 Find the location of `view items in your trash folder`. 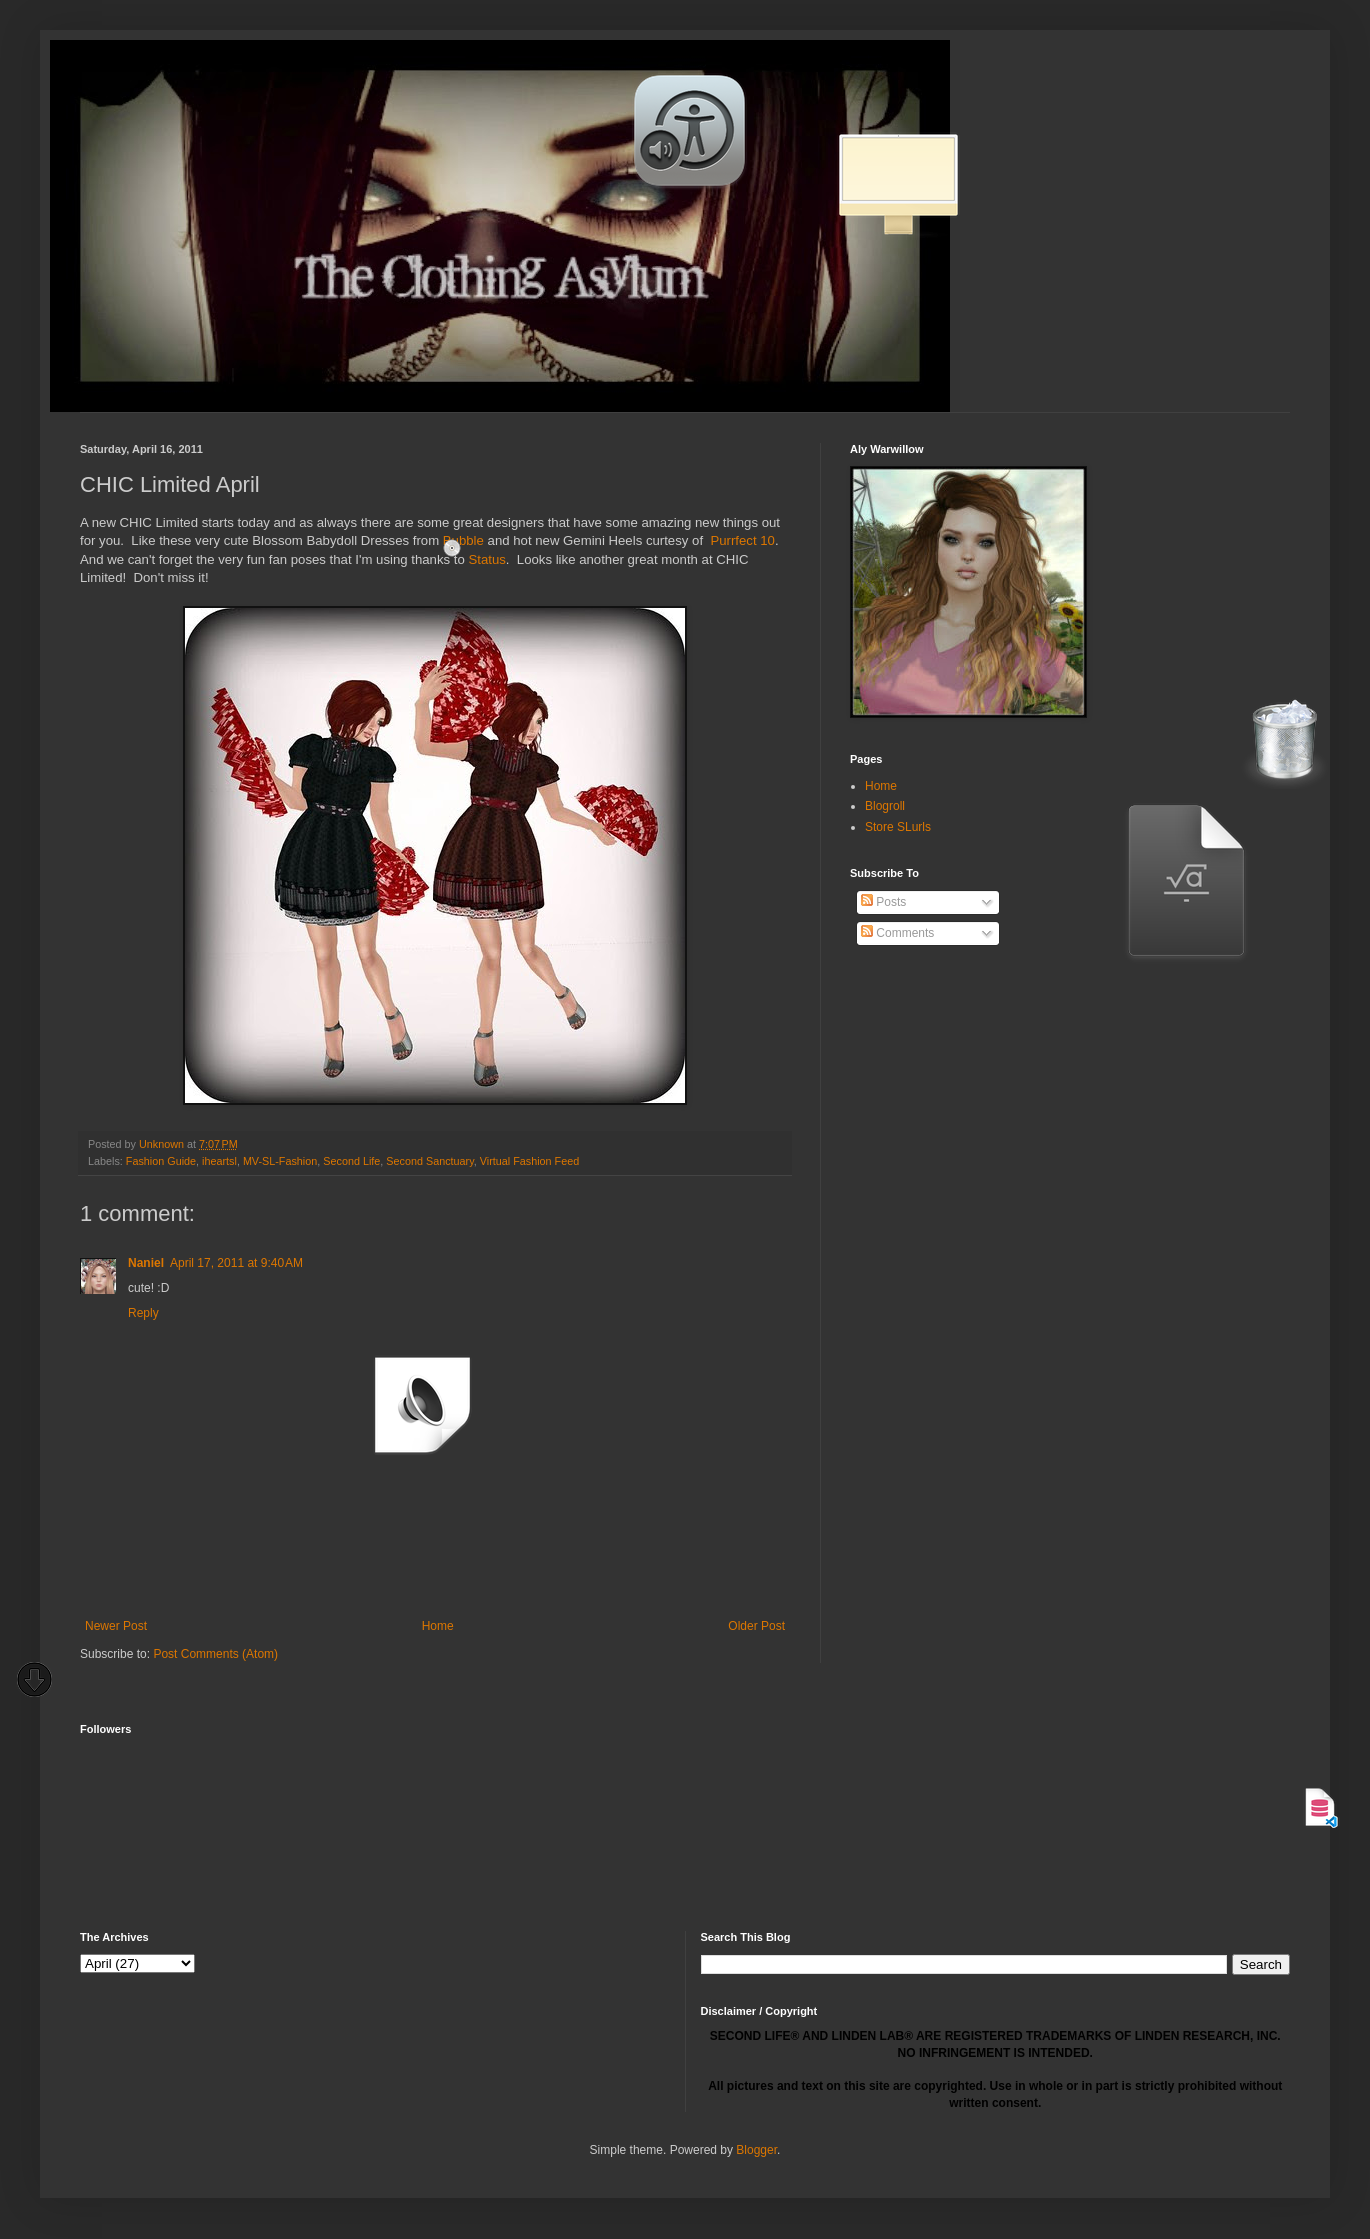

view items in your trash folder is located at coordinates (1284, 739).